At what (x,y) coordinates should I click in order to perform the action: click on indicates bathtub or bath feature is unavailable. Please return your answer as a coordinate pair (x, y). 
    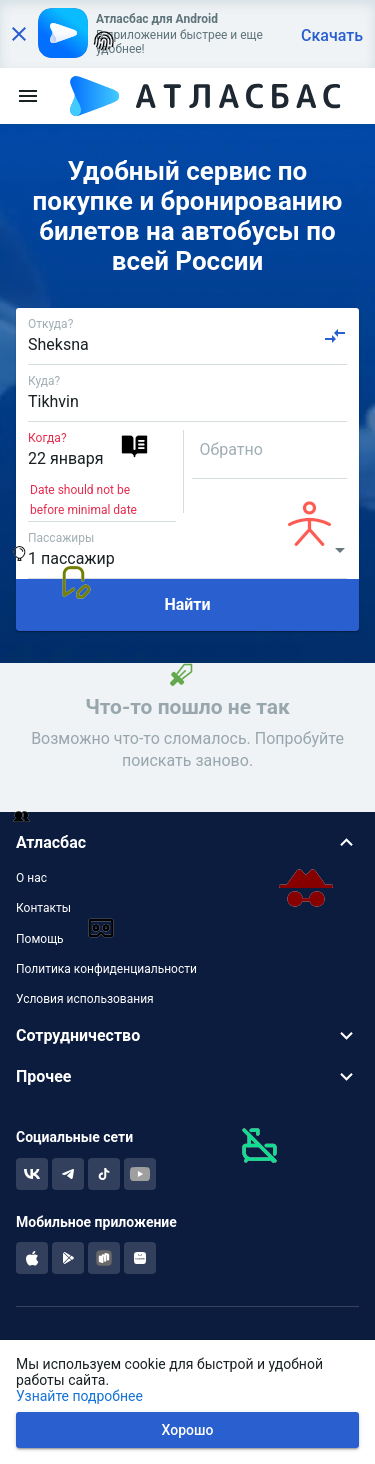
    Looking at the image, I should click on (259, 1145).